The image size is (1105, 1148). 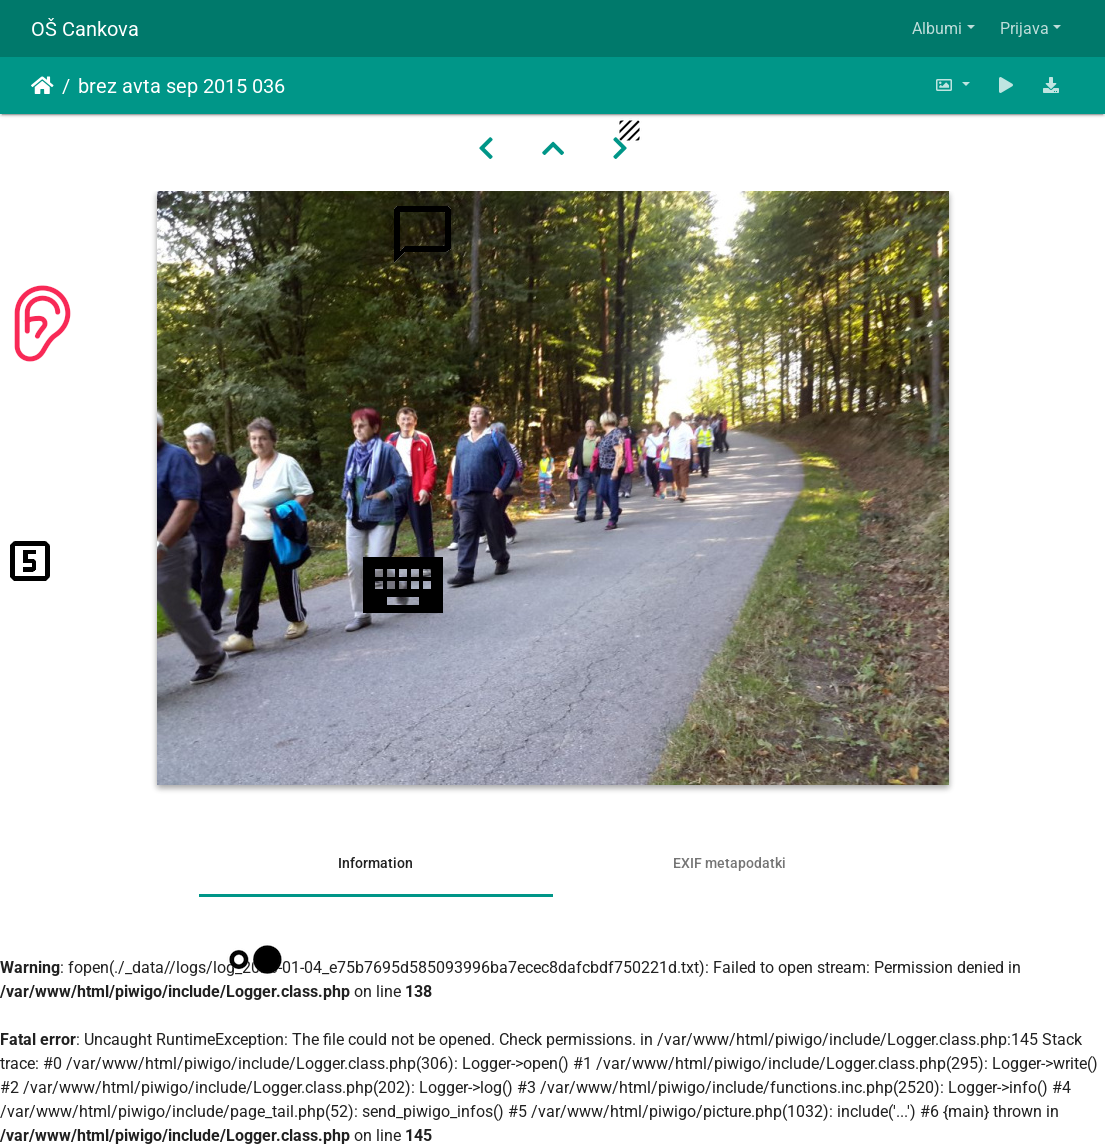 What do you see at coordinates (30, 561) in the screenshot?
I see `indicates step 5 in a multi-step process` at bounding box center [30, 561].